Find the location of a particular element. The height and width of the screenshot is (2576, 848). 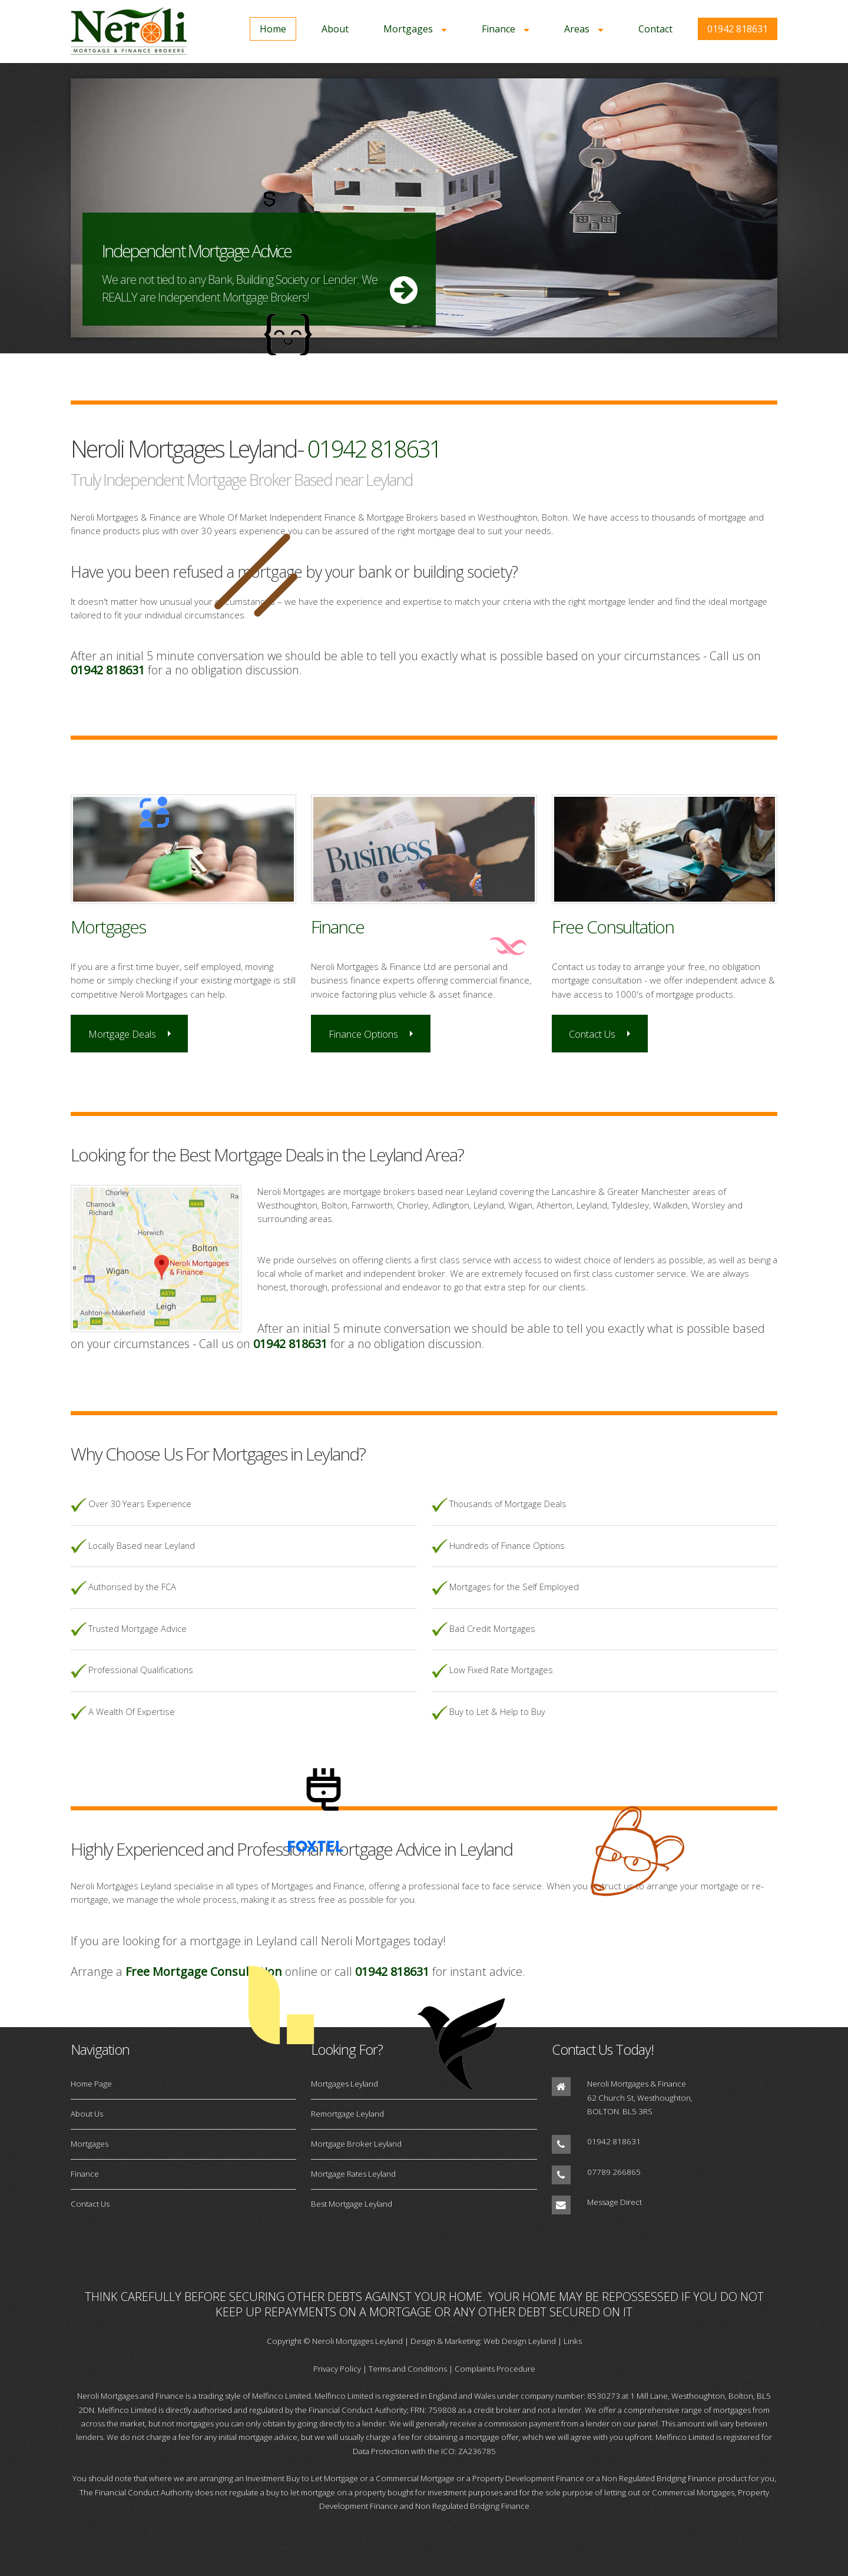

editorconfig project logo is located at coordinates (638, 1851).